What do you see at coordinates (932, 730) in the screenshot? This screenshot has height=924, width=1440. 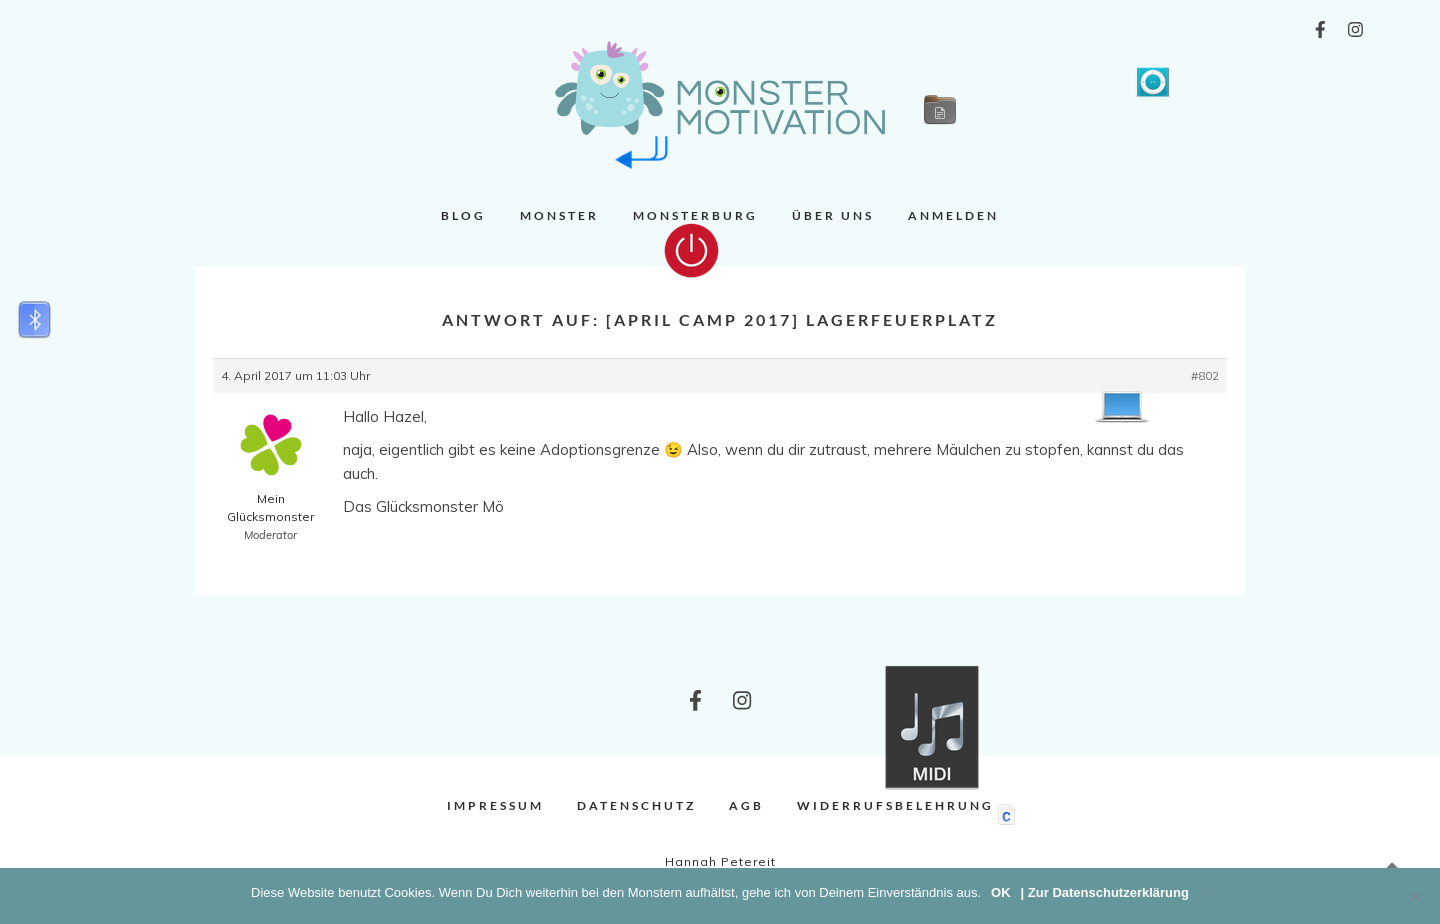 I see `a standard MIDI file in GarageBand` at bounding box center [932, 730].